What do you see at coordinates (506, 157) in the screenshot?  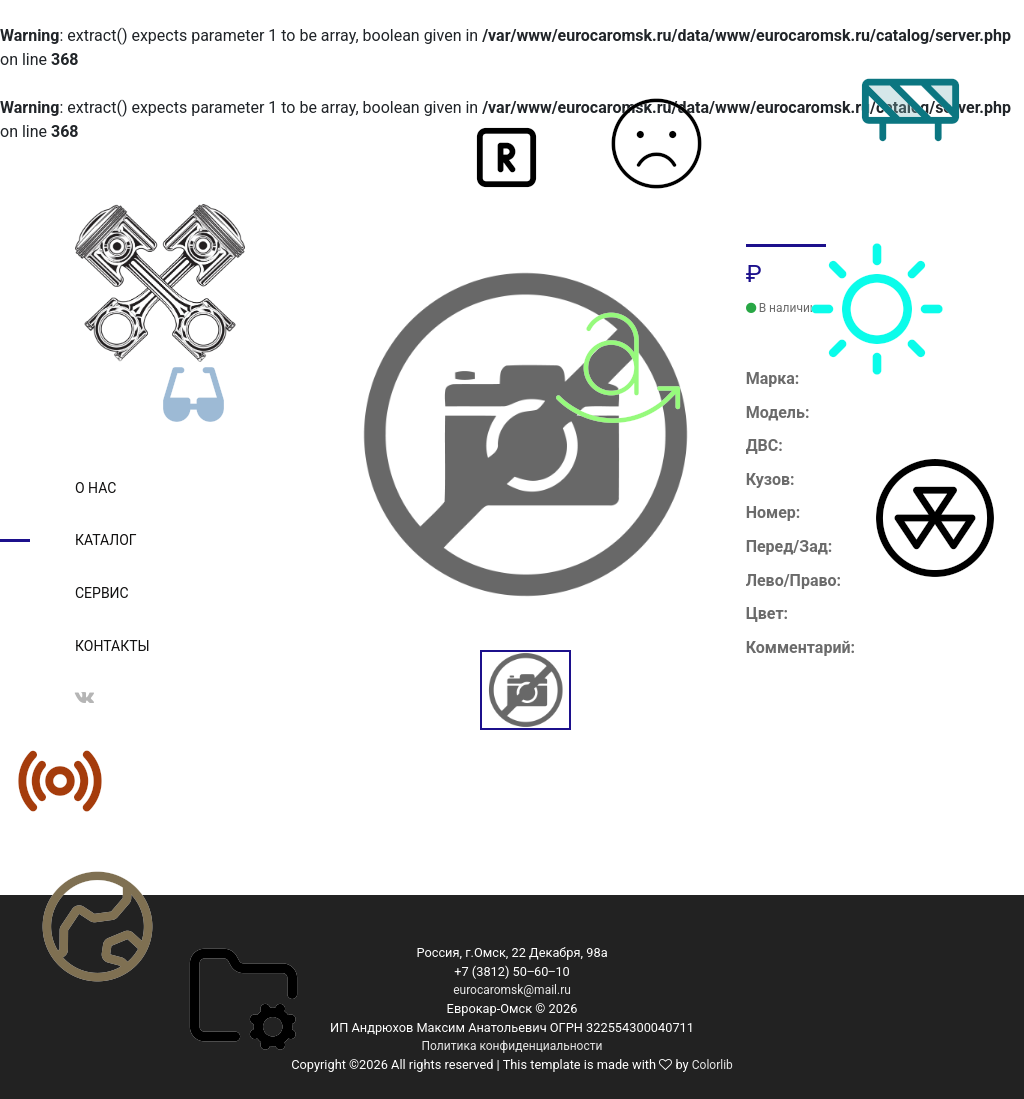 I see `indicates a rating or review section` at bounding box center [506, 157].